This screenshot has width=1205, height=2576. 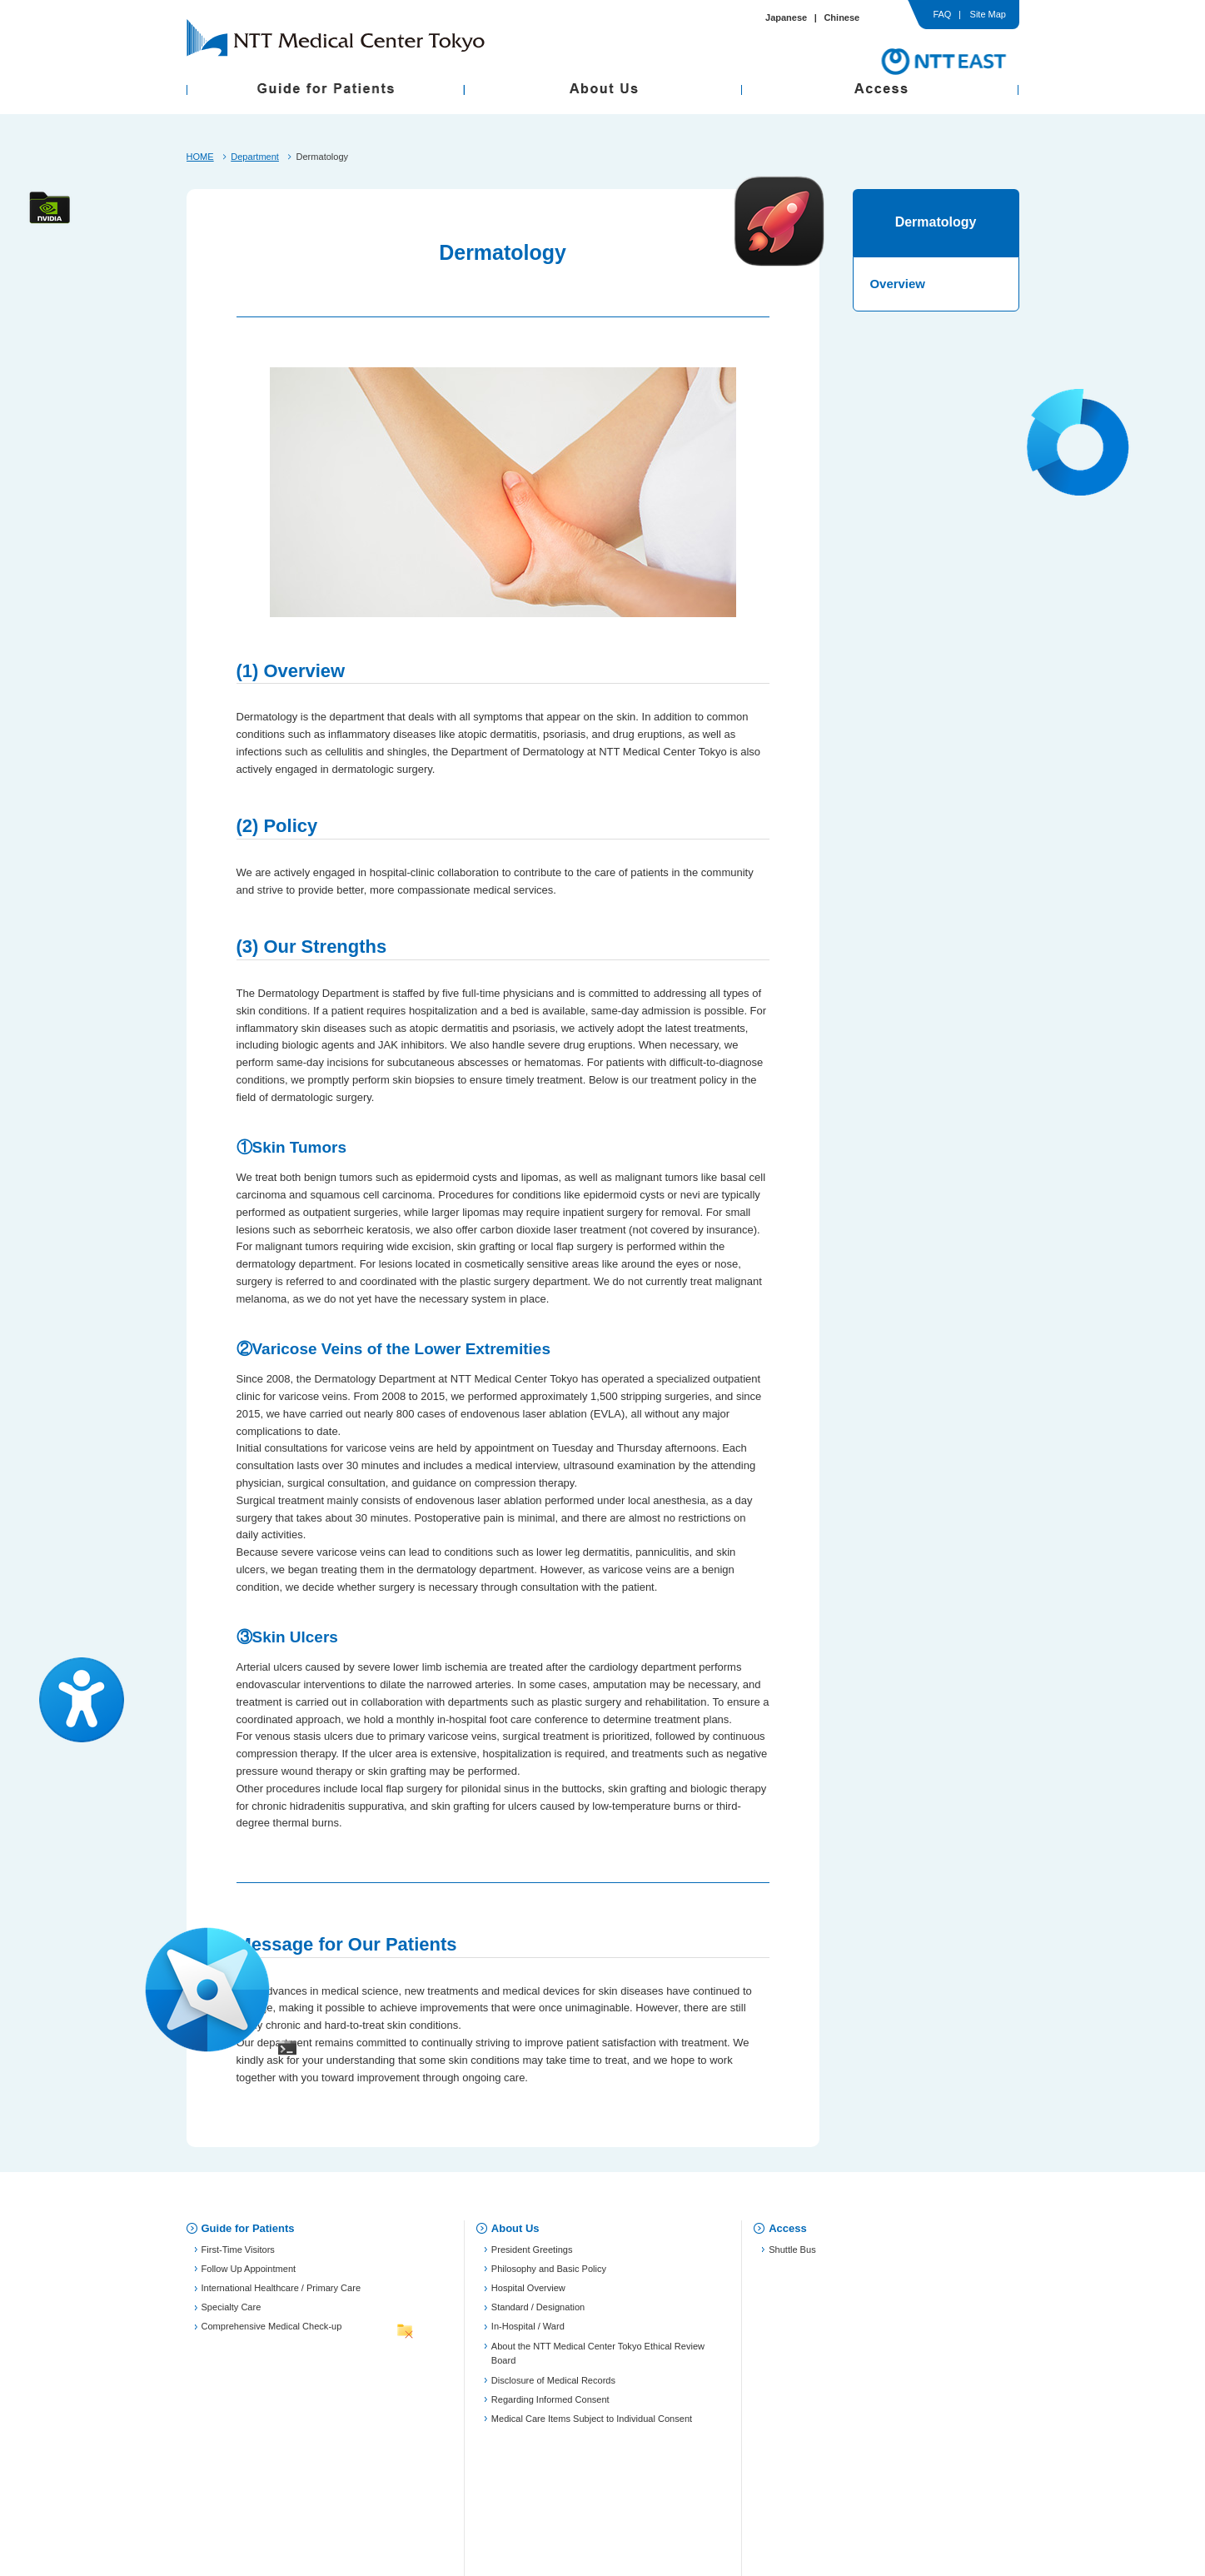 I want to click on delete a folder, so click(x=405, y=2330).